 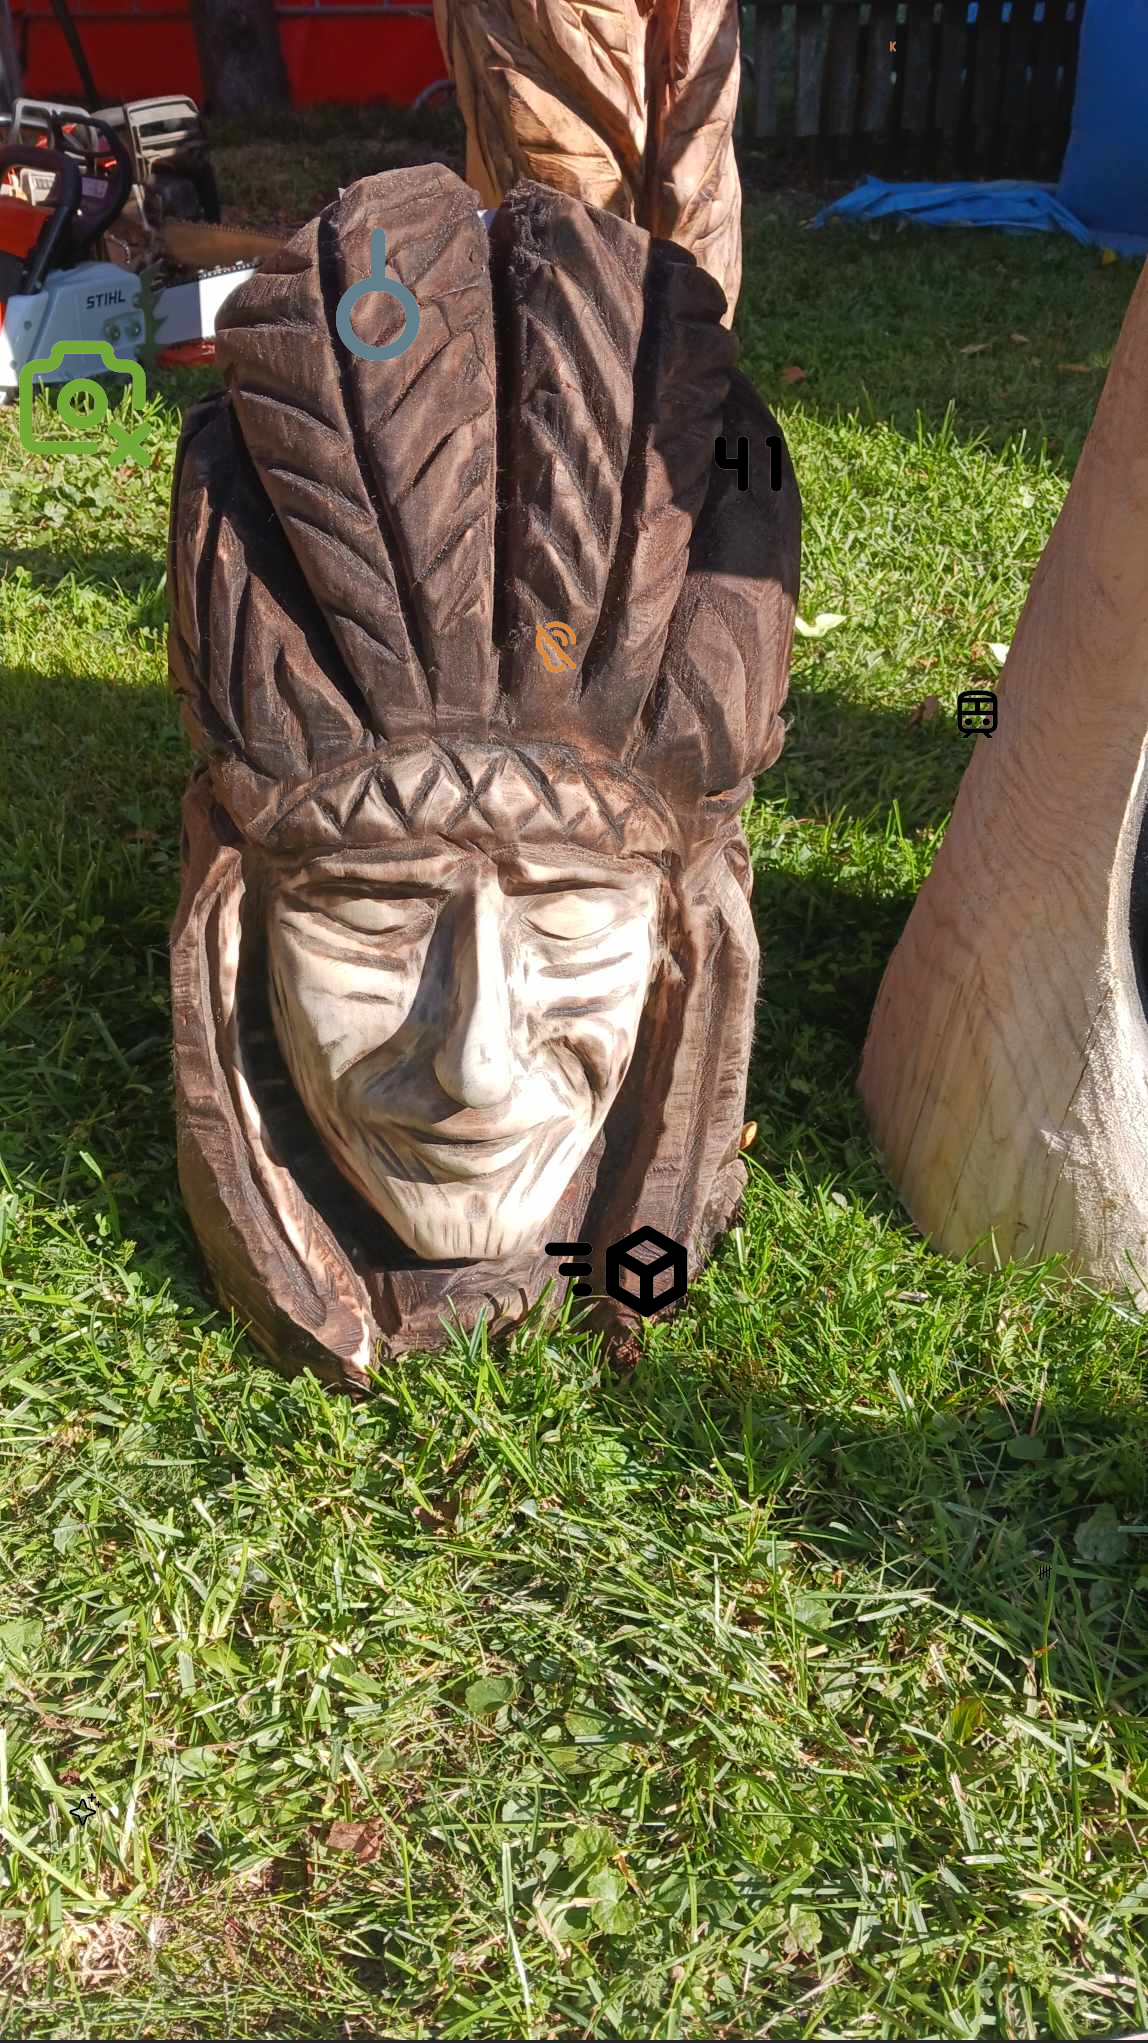 What do you see at coordinates (85, 1810) in the screenshot?
I see `indicates AI-generated or enhanced content` at bounding box center [85, 1810].